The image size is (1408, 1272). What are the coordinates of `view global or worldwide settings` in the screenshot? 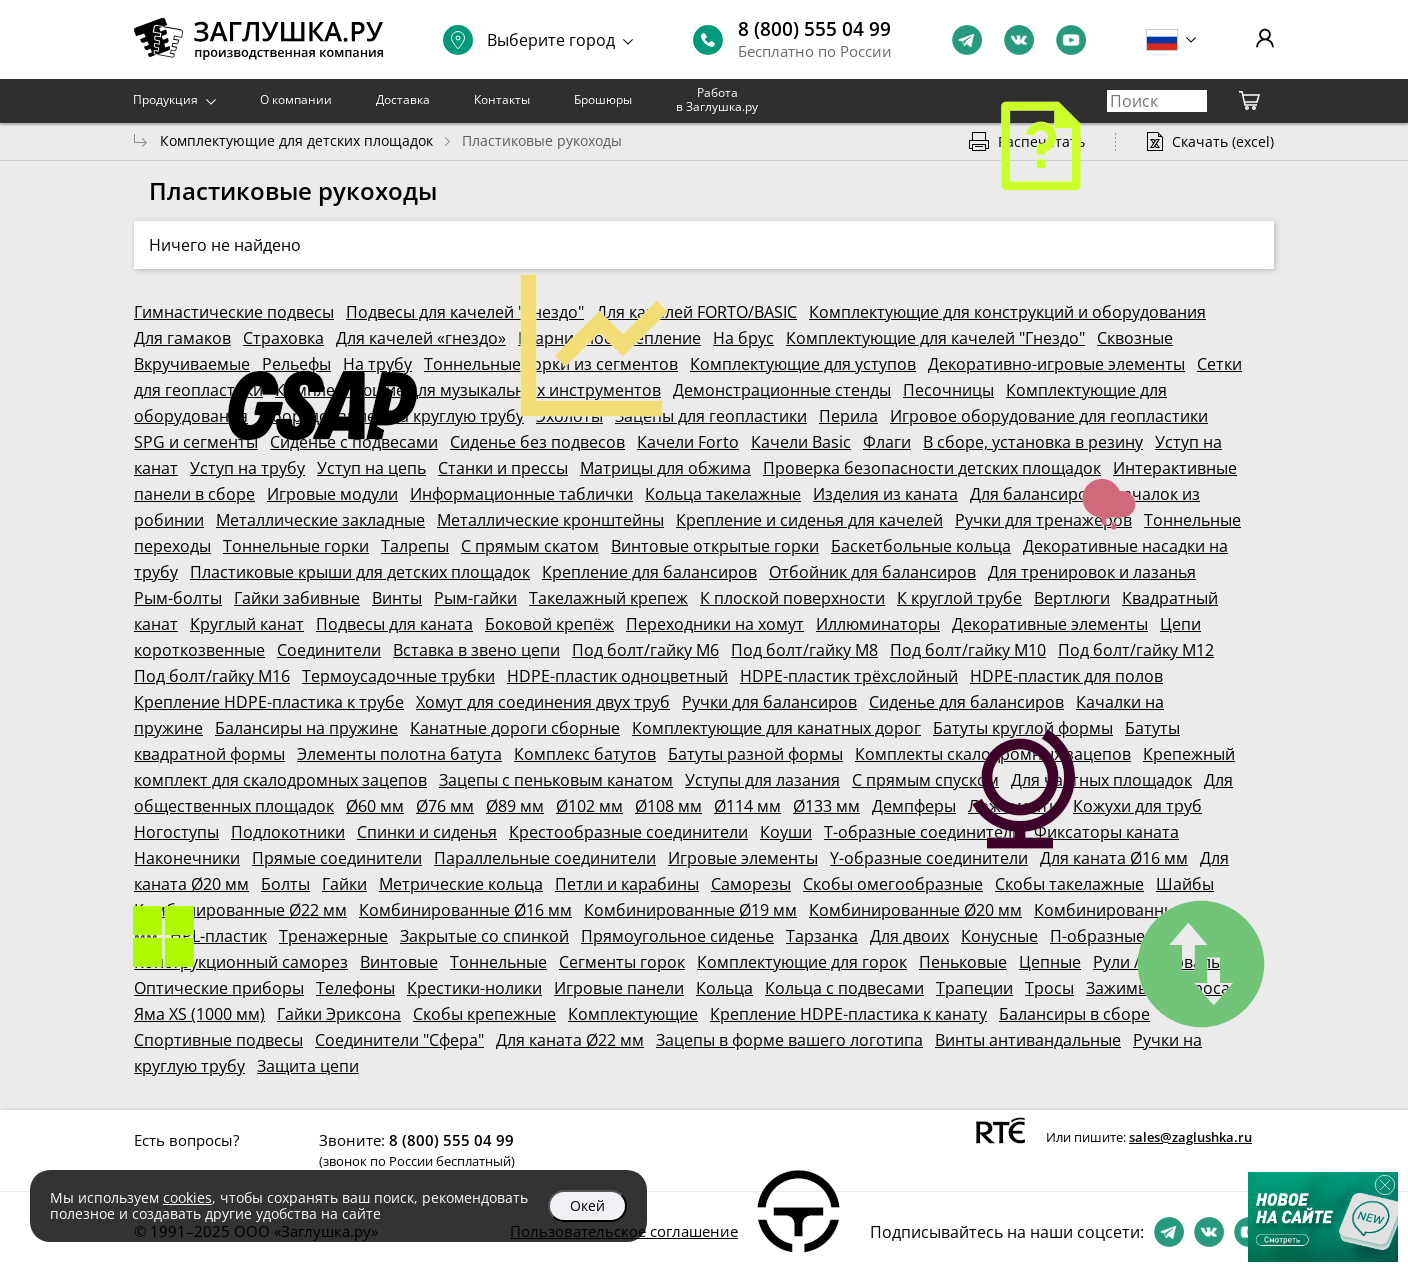 It's located at (1020, 788).